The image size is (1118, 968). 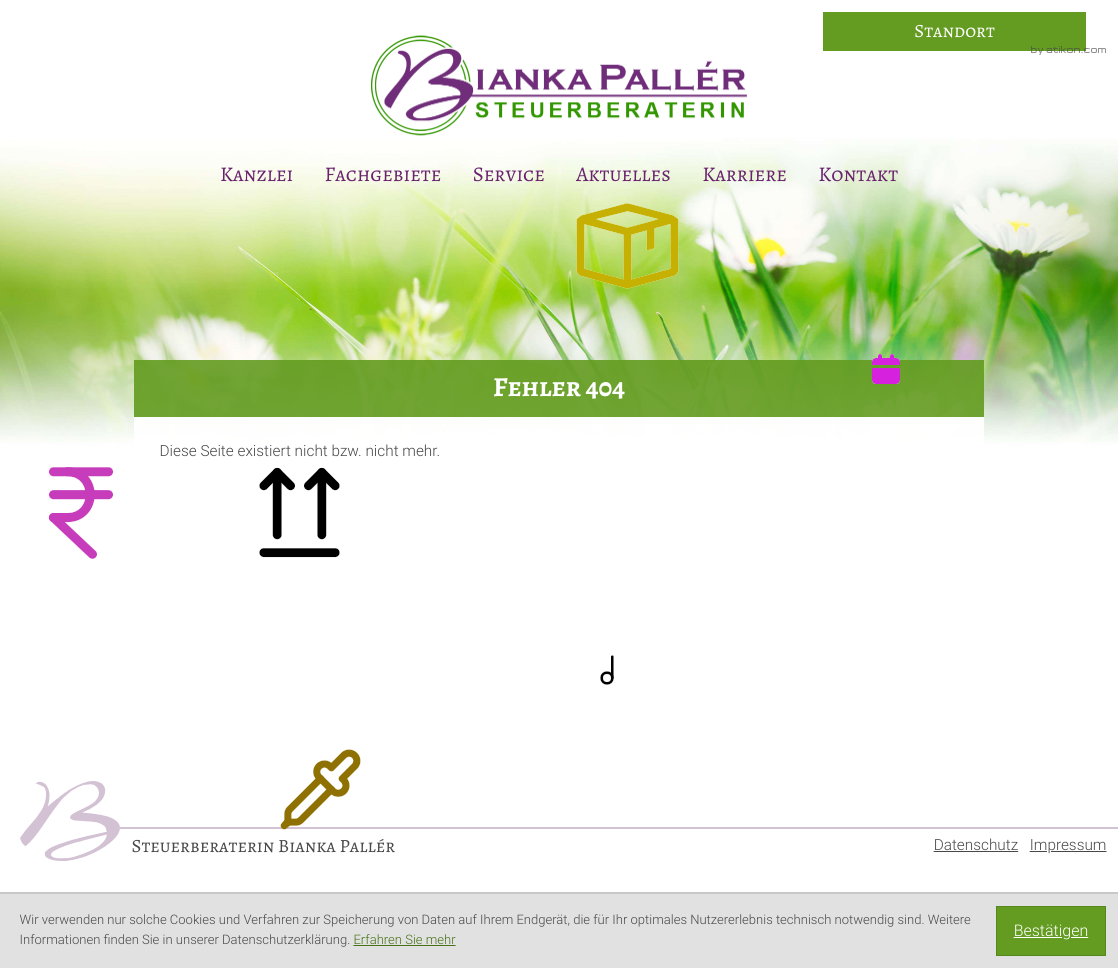 What do you see at coordinates (607, 670) in the screenshot?
I see `access music library or audio files` at bounding box center [607, 670].